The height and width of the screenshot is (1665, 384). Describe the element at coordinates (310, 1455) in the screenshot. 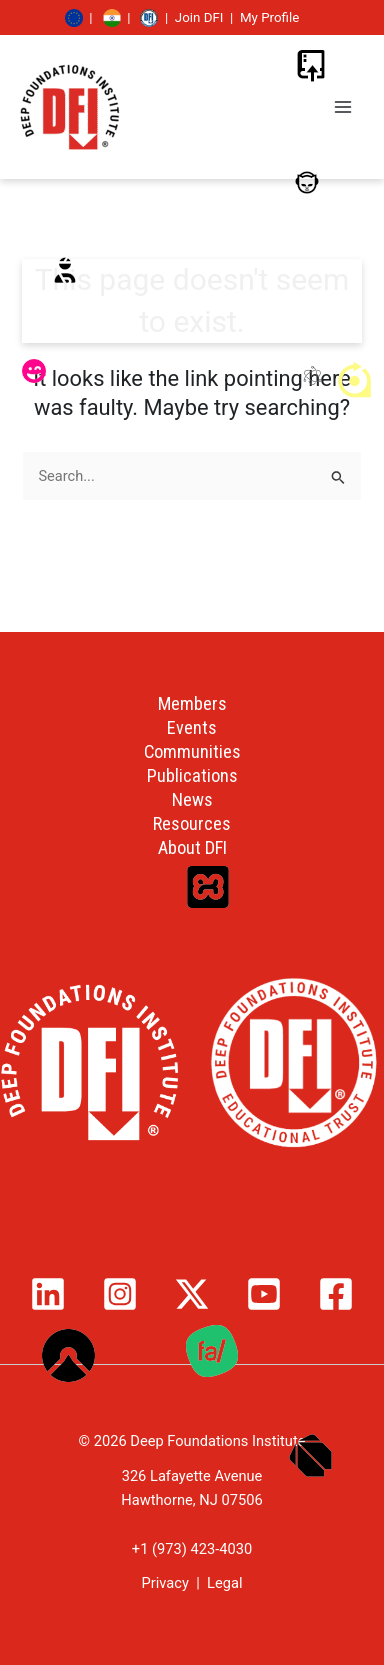

I see `dart programming language logo` at that location.